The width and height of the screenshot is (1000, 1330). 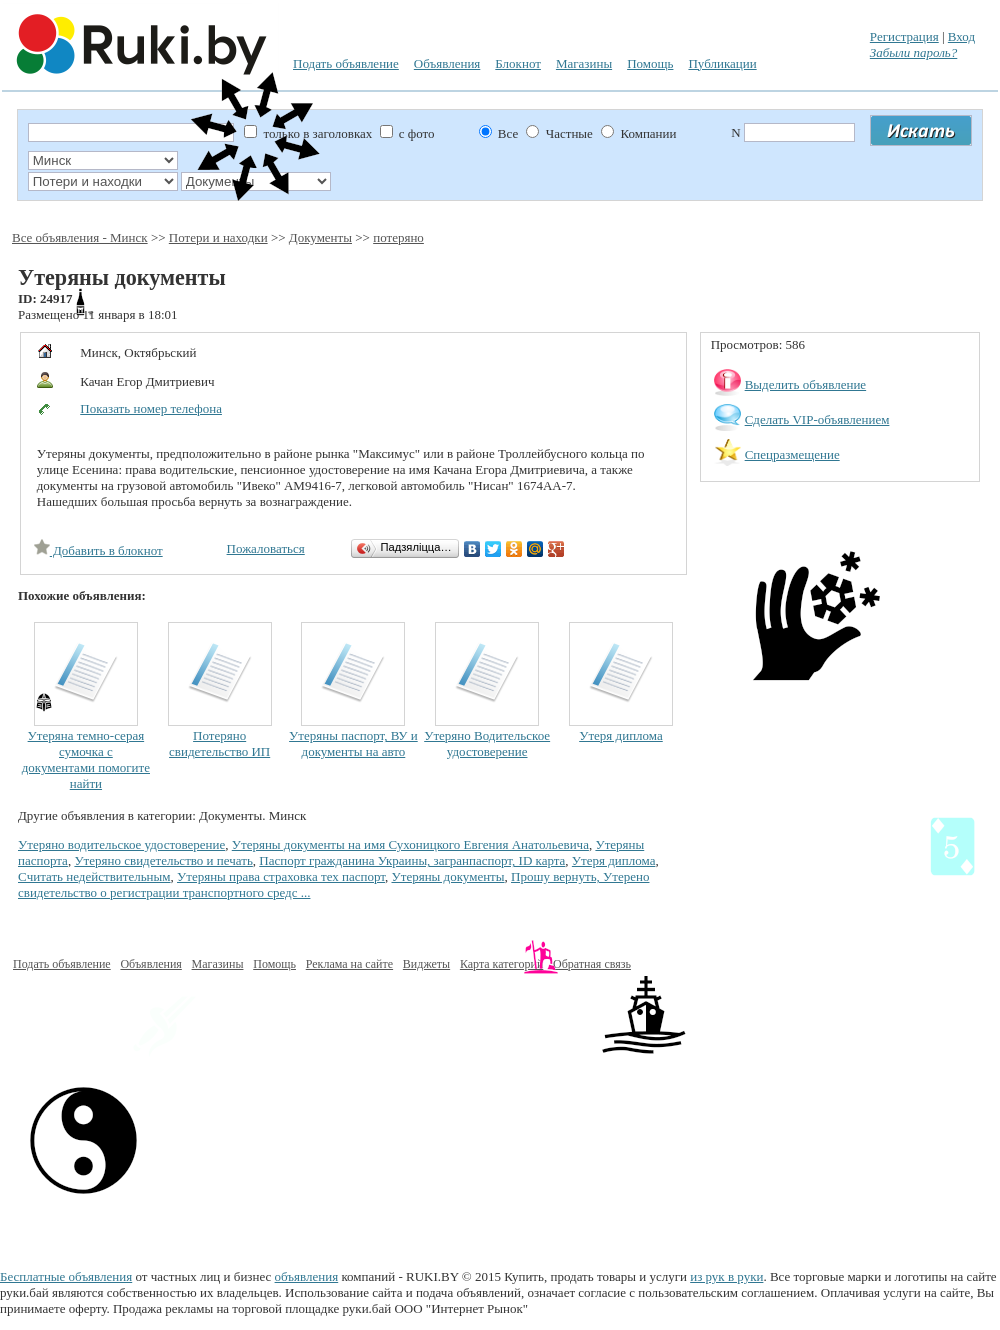 I want to click on five of diamonds playing card, so click(x=952, y=846).